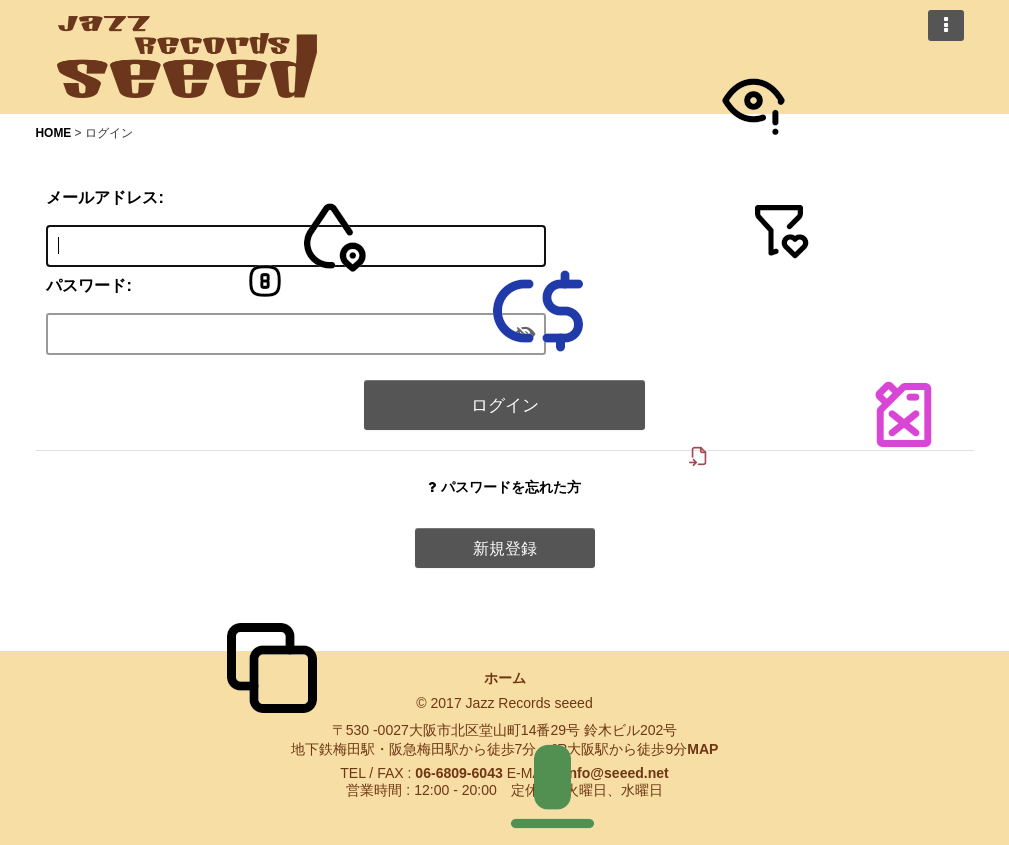  I want to click on indicates canadian dollar currency, so click(538, 311).